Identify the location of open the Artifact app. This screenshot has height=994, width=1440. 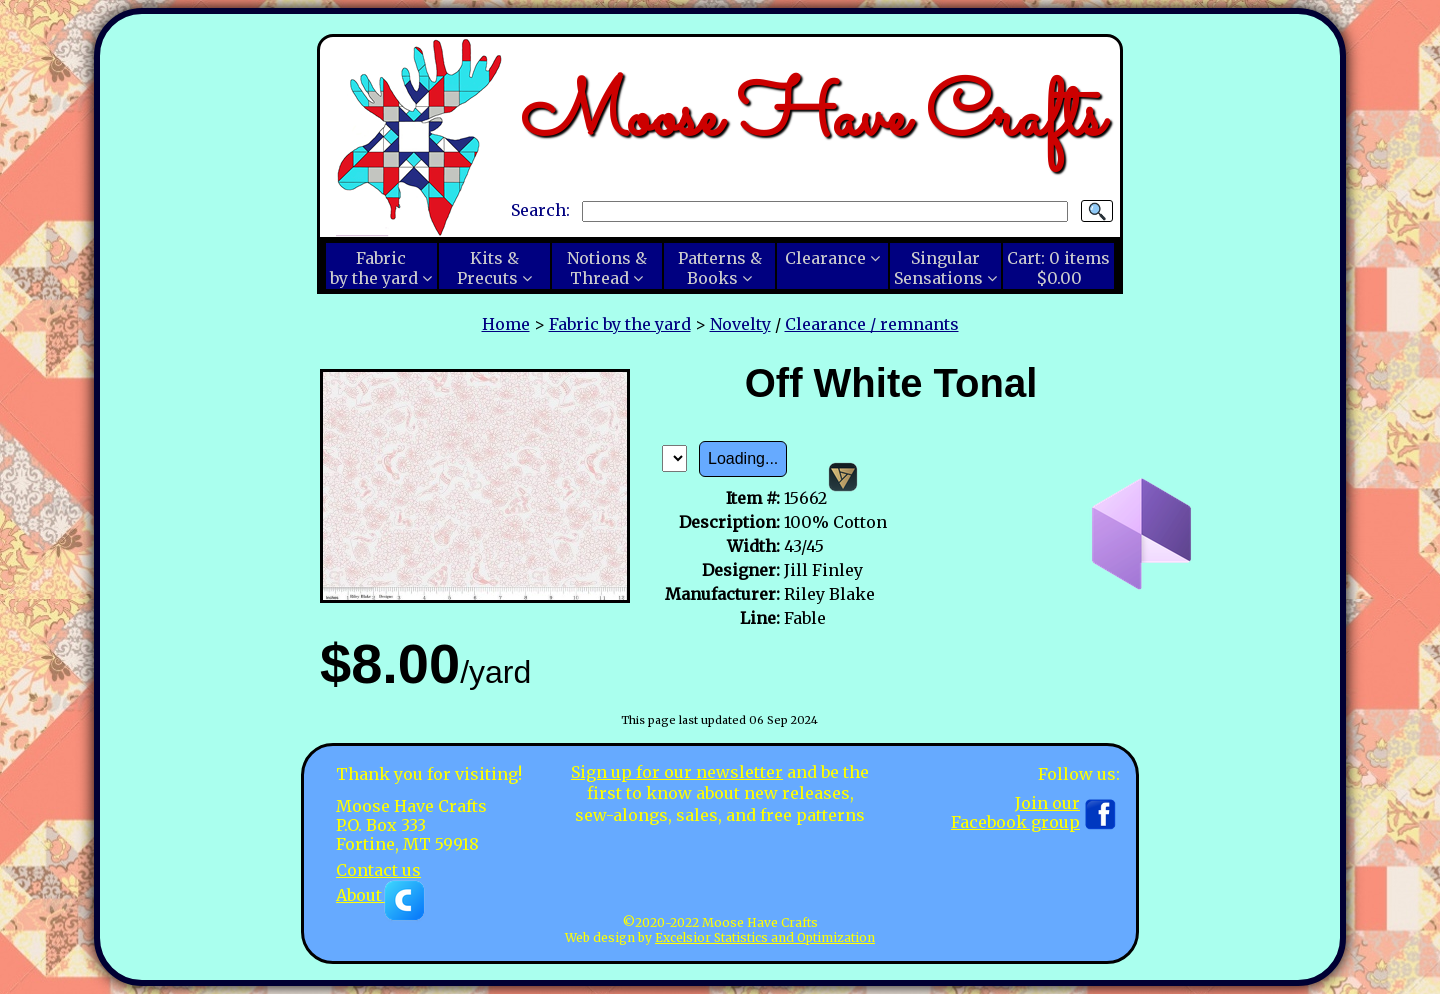
(843, 477).